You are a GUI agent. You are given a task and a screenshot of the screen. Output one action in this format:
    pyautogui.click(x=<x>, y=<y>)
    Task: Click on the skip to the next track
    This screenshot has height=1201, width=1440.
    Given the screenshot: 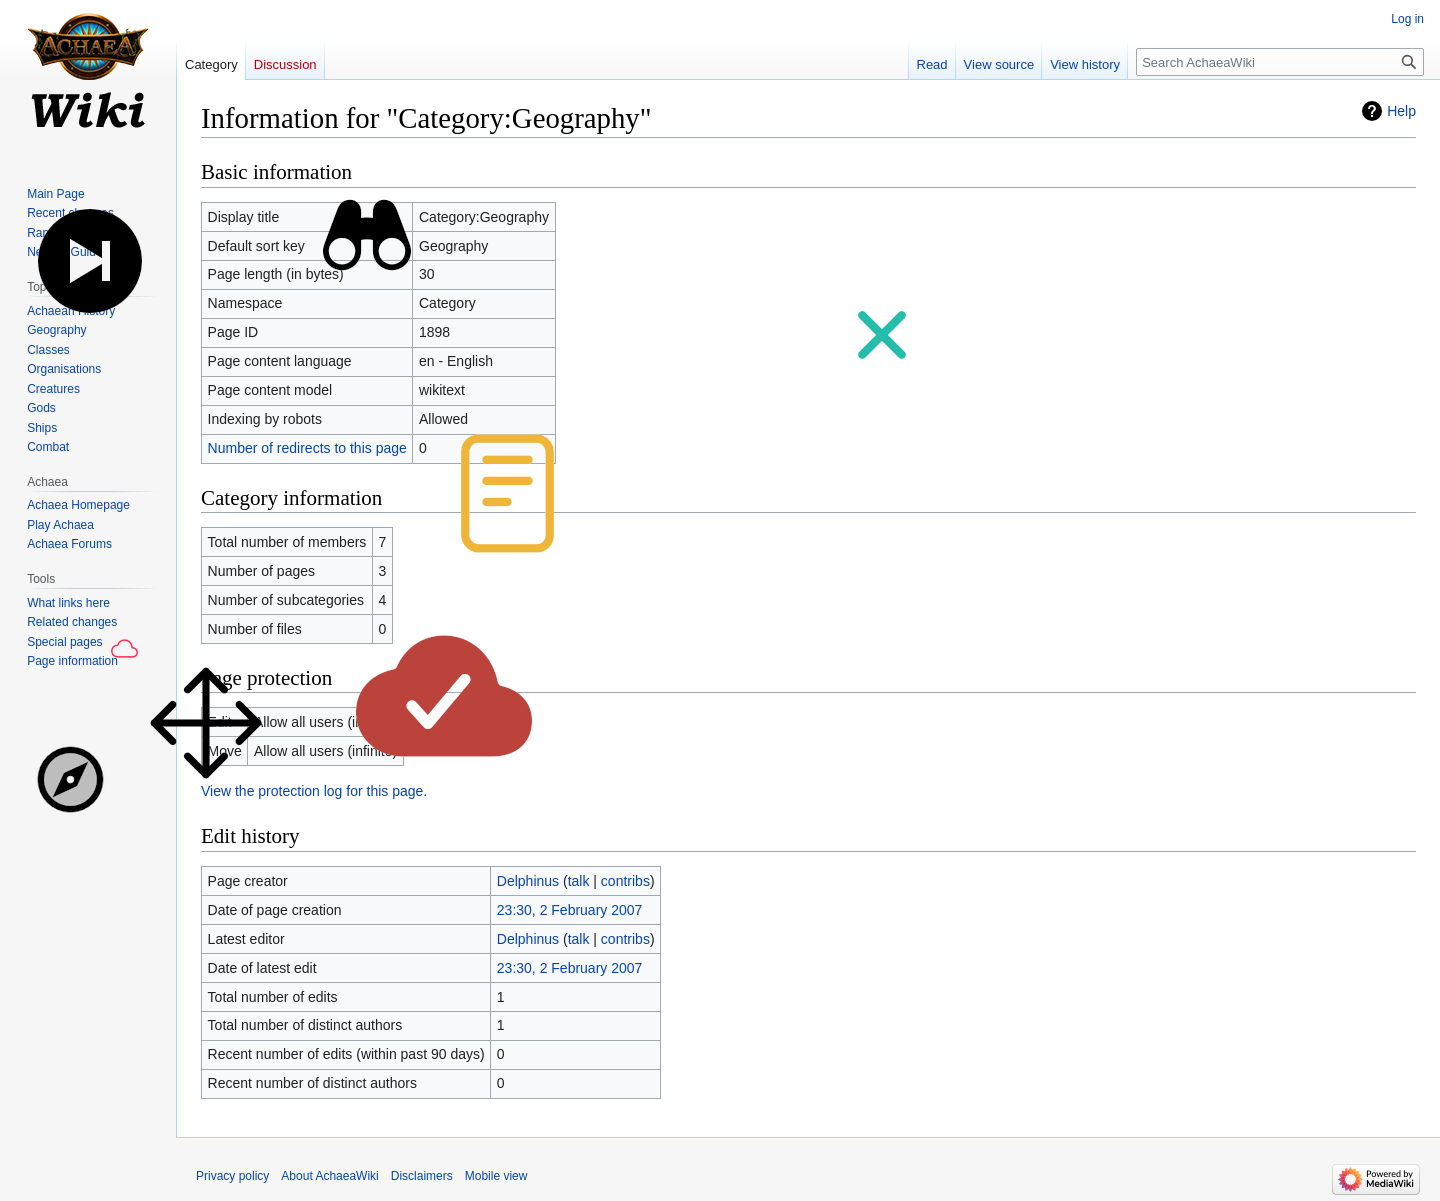 What is the action you would take?
    pyautogui.click(x=90, y=261)
    